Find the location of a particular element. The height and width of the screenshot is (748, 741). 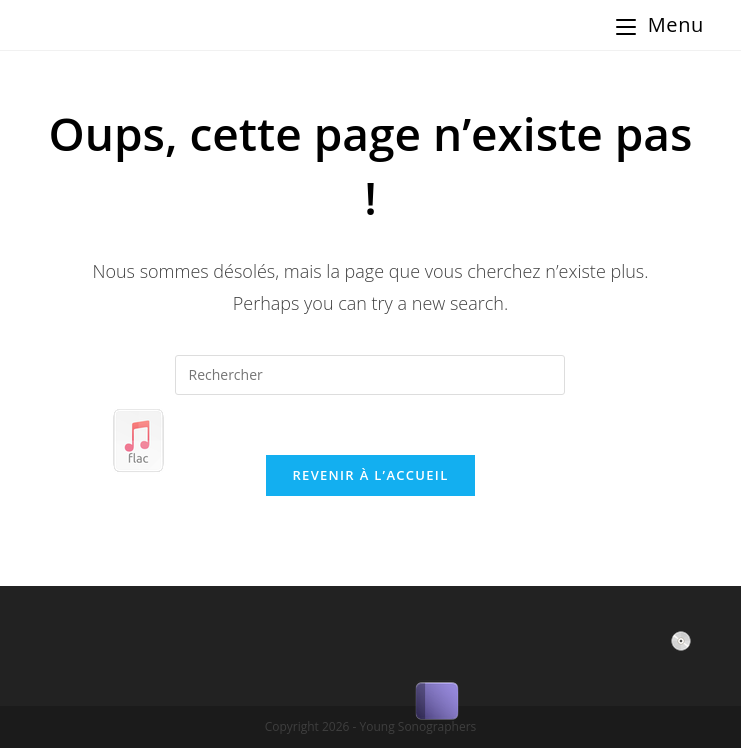

access desktop folder is located at coordinates (437, 700).